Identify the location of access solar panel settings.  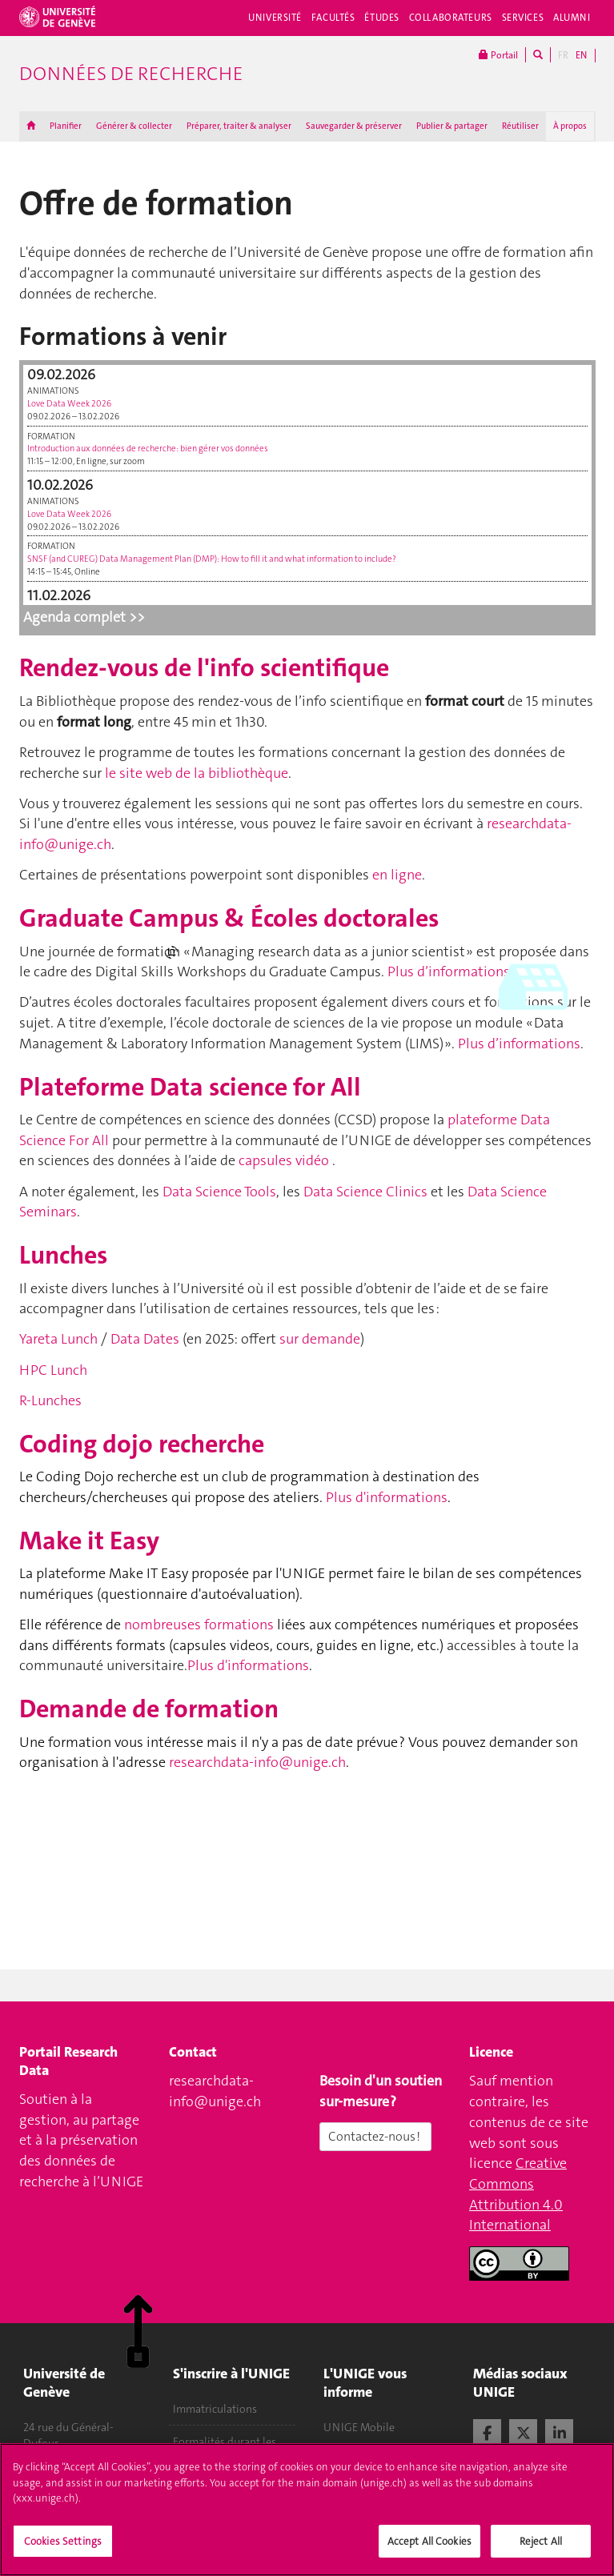
(533, 989).